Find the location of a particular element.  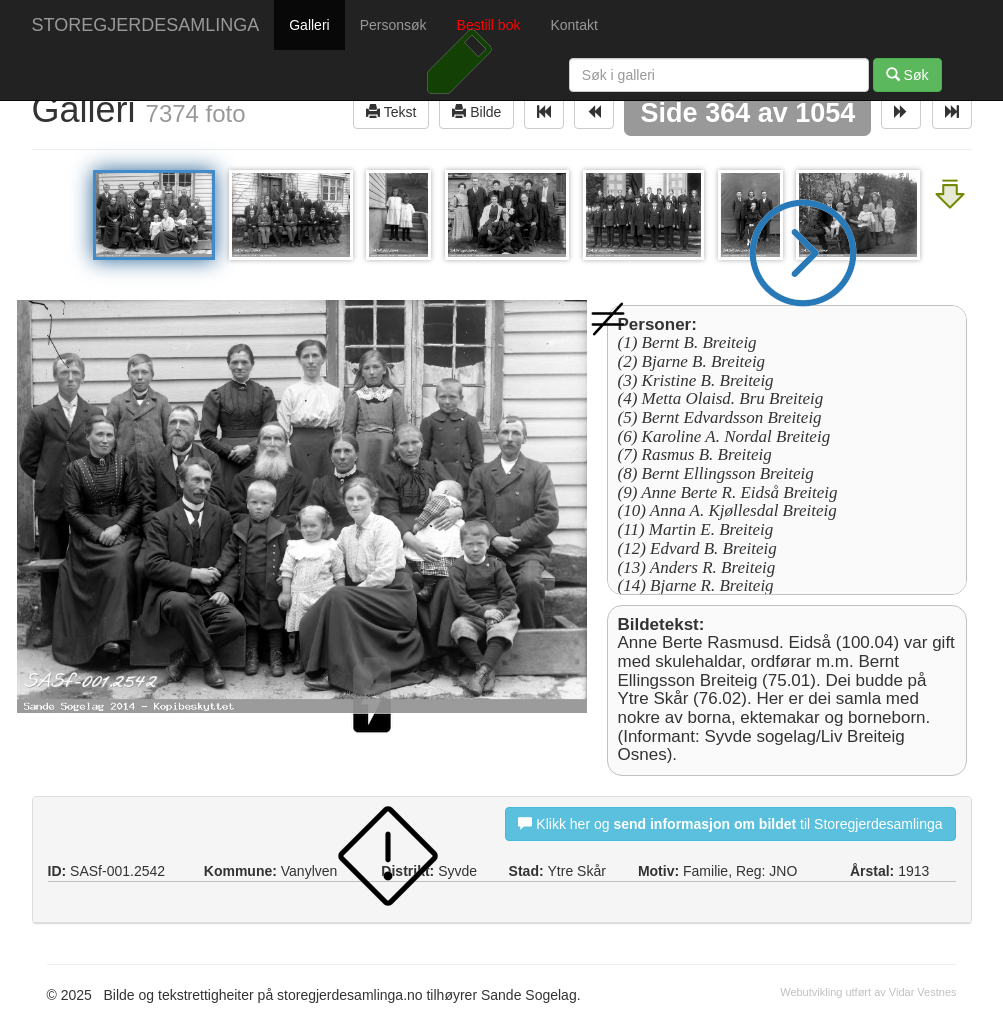

download file or content is located at coordinates (950, 193).